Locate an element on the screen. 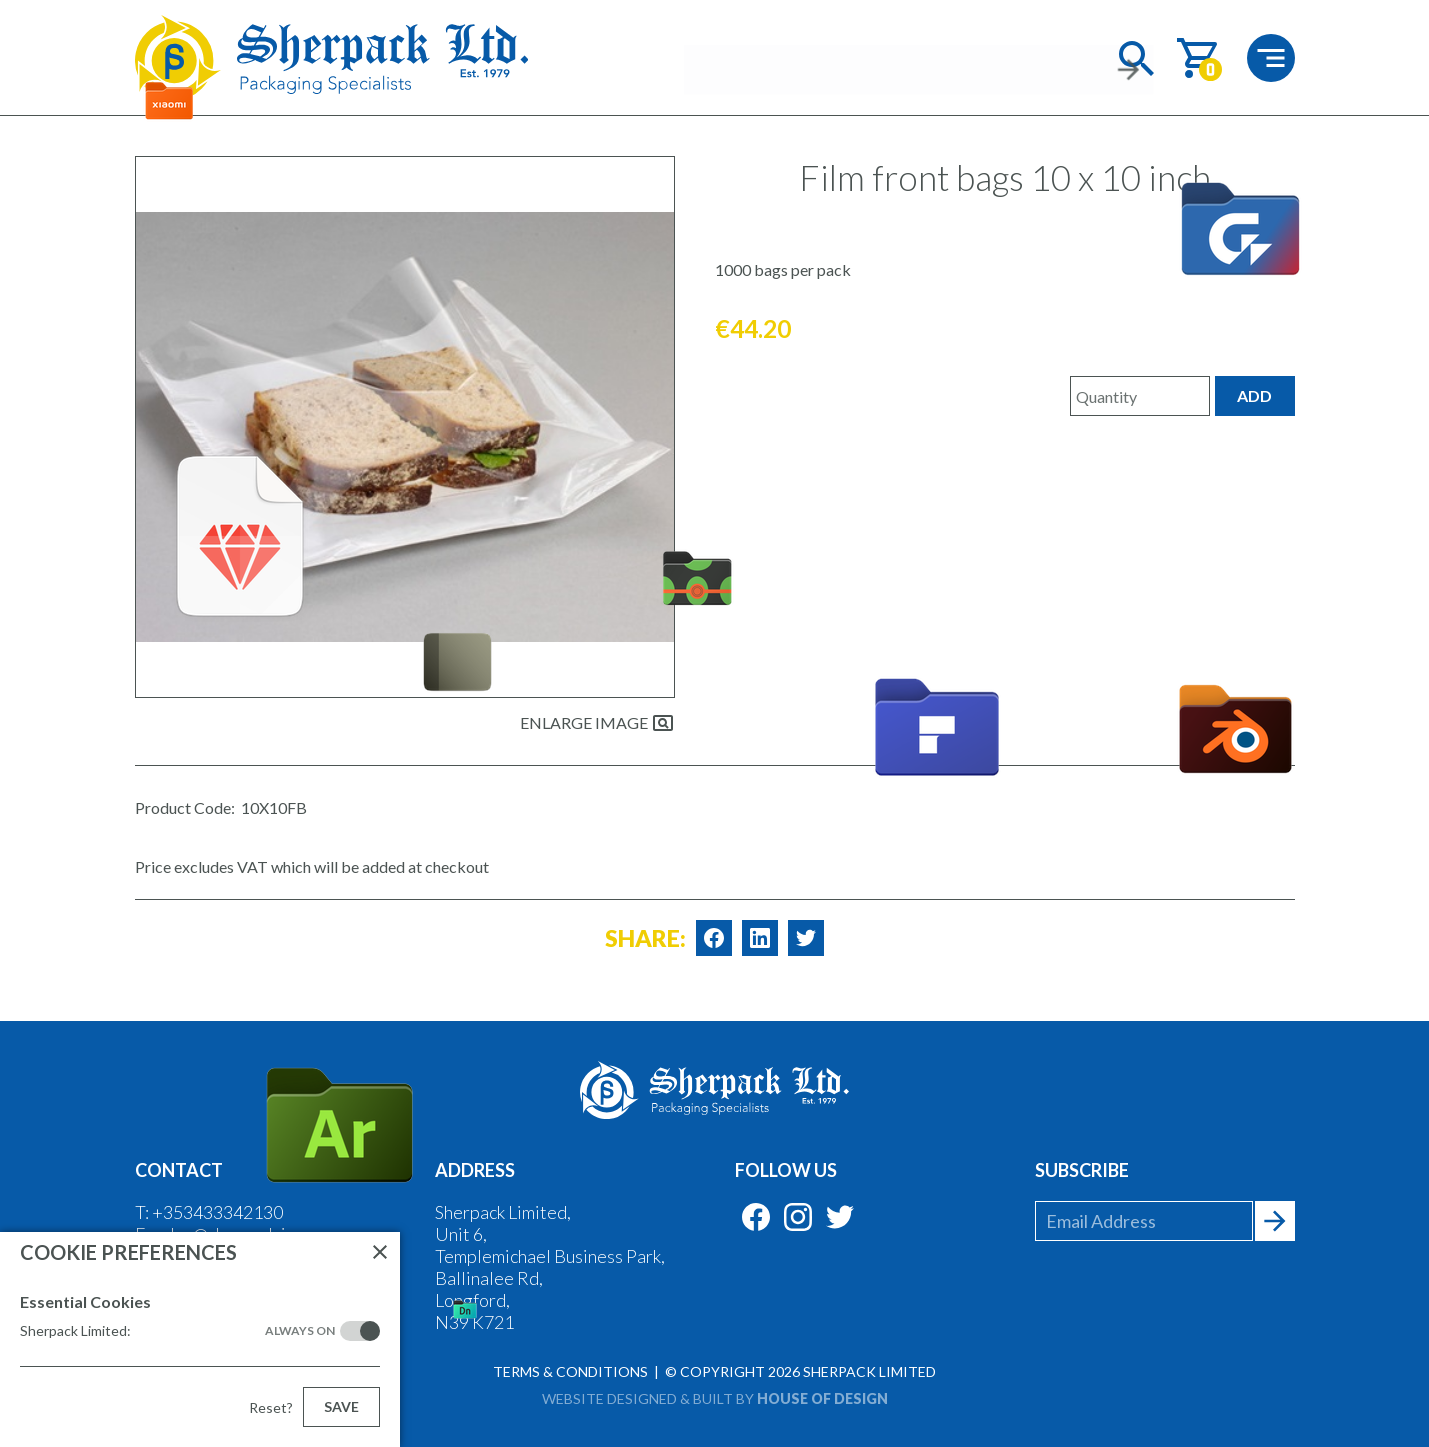  open folder containing Blender project files is located at coordinates (1235, 732).